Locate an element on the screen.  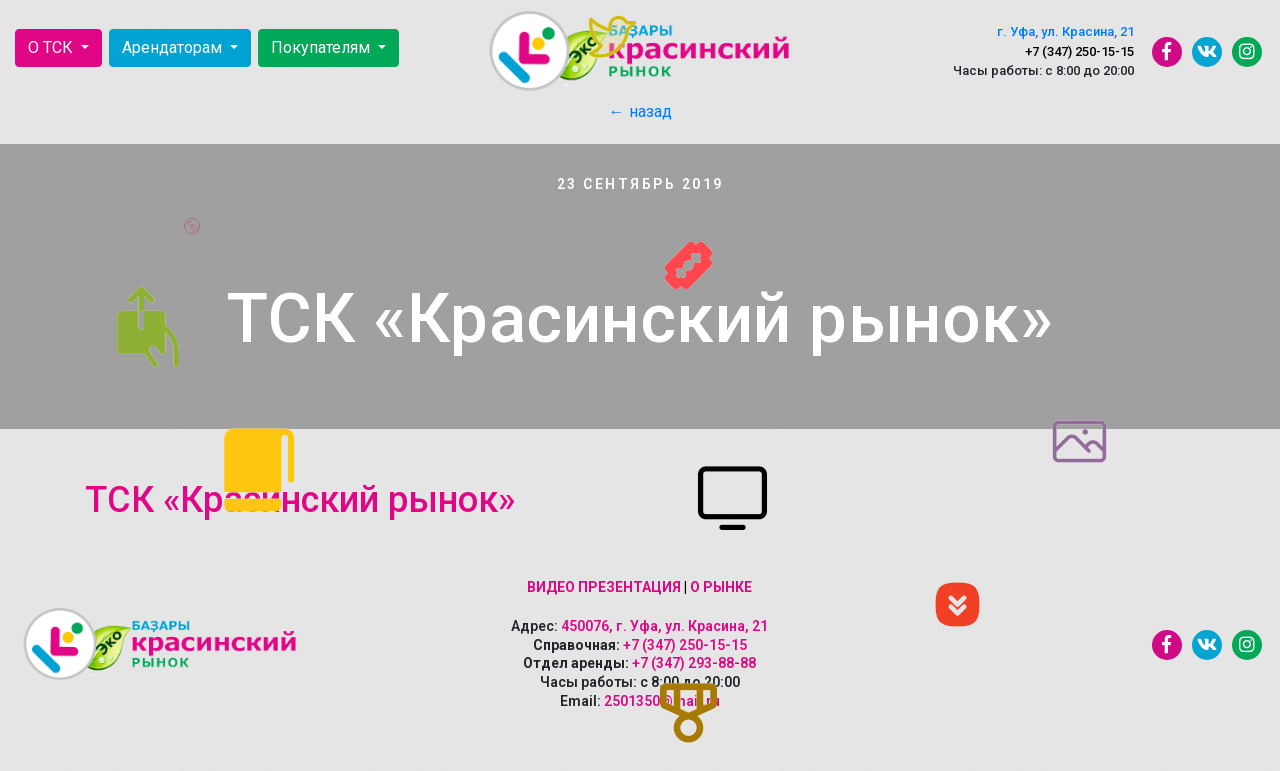
access music or audio library is located at coordinates (192, 226).